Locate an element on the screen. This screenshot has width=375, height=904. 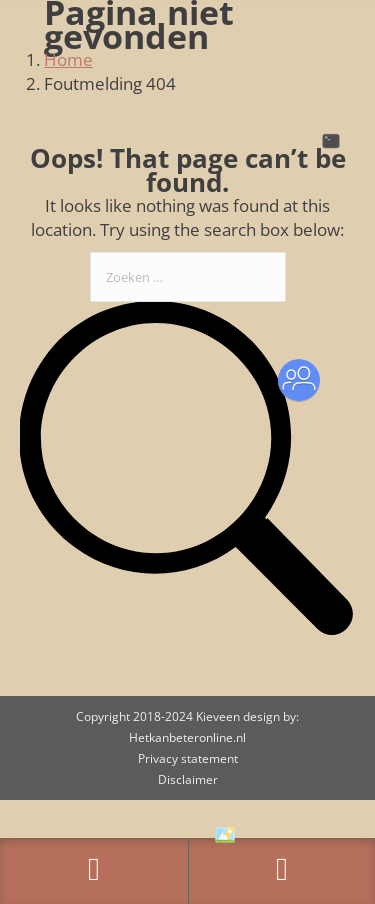
access user account and personal settings is located at coordinates (299, 380).